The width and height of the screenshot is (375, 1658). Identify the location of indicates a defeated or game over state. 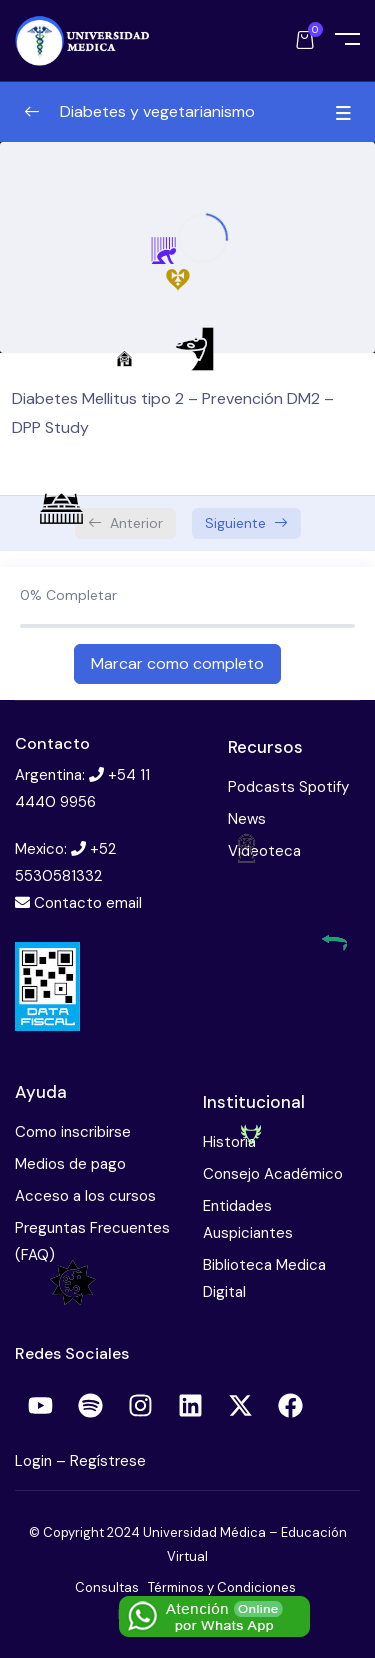
(163, 250).